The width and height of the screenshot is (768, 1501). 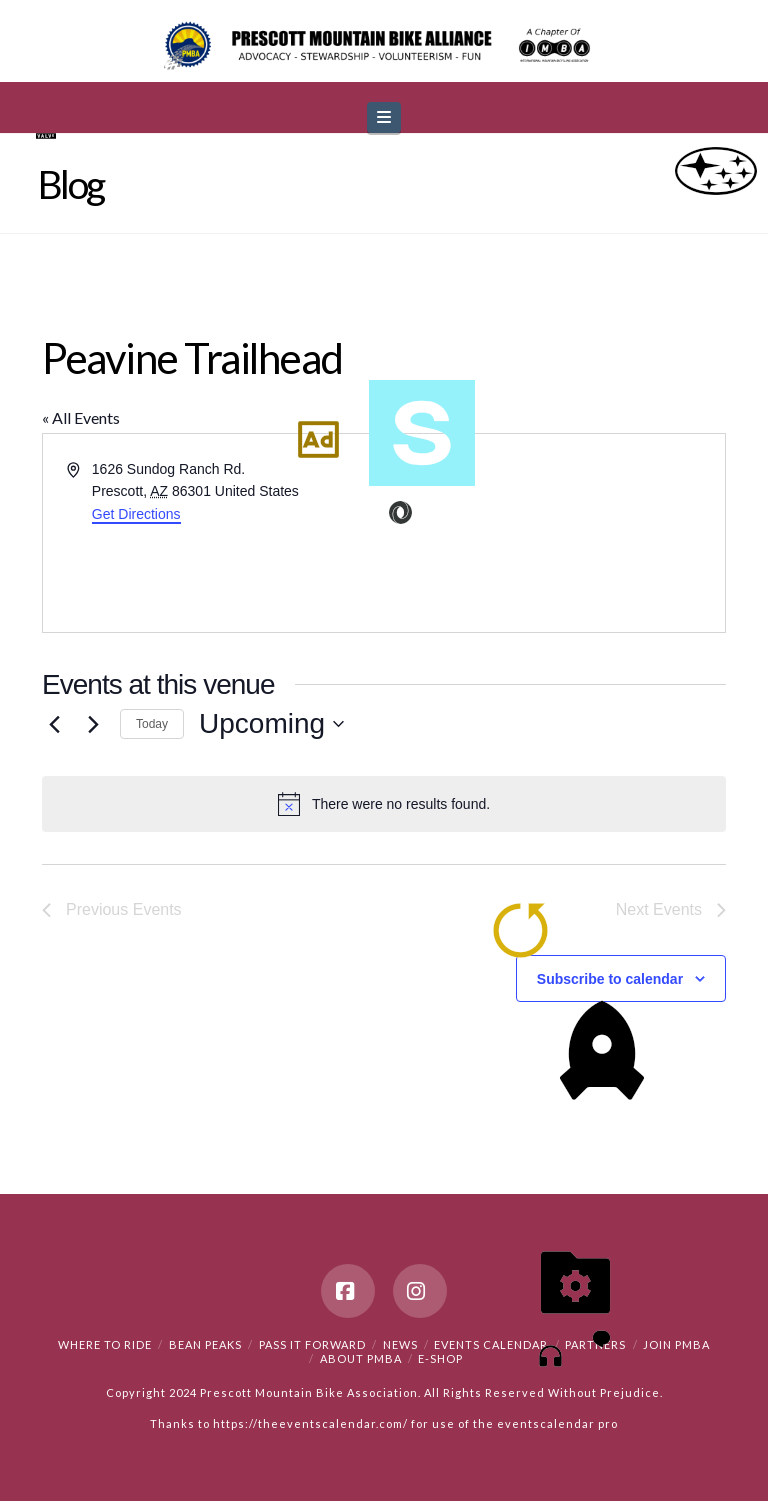 I want to click on open chat or messaging, so click(x=601, y=1338).